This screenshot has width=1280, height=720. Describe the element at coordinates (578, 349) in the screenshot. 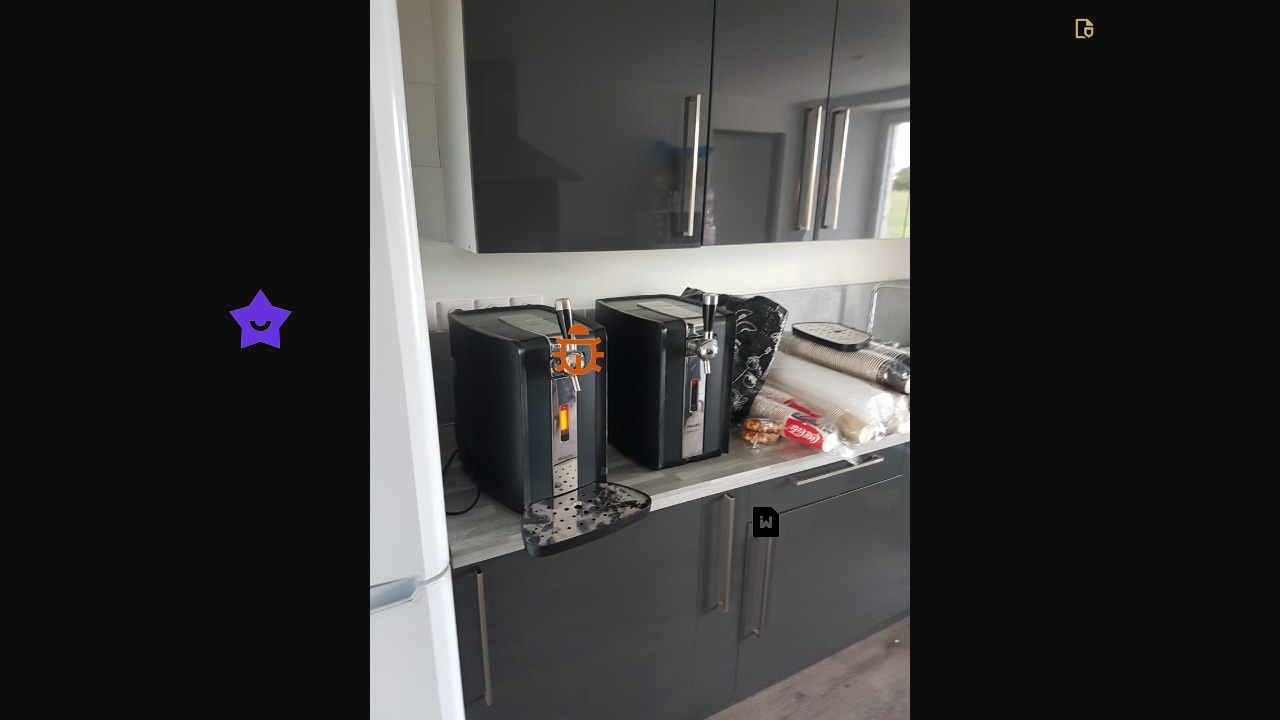

I see `report a bug or issue` at that location.